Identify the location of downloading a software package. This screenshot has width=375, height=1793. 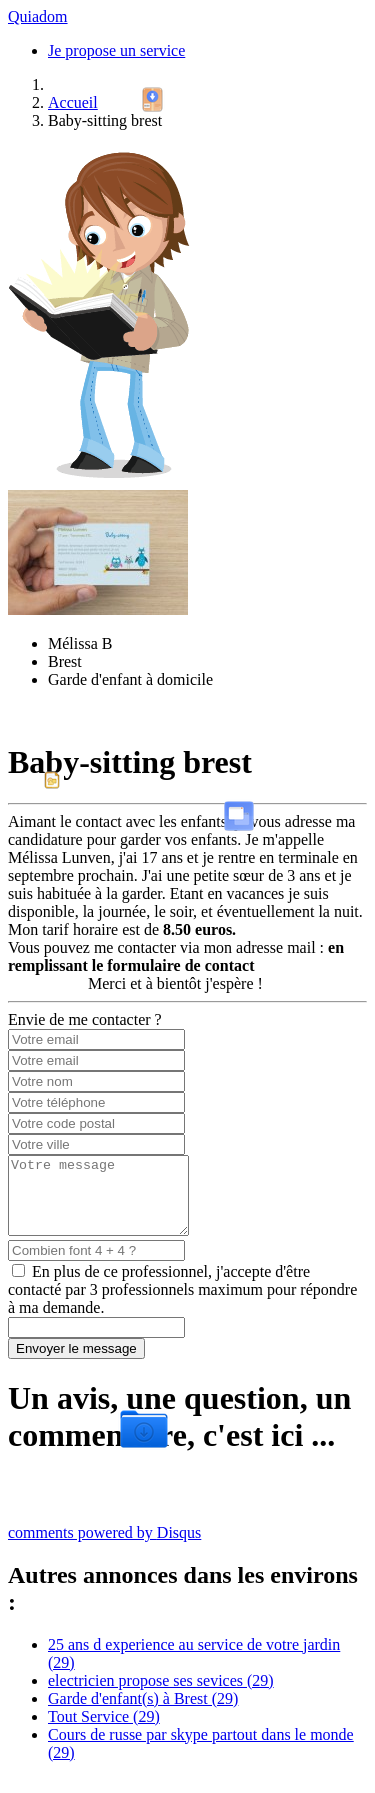
(152, 99).